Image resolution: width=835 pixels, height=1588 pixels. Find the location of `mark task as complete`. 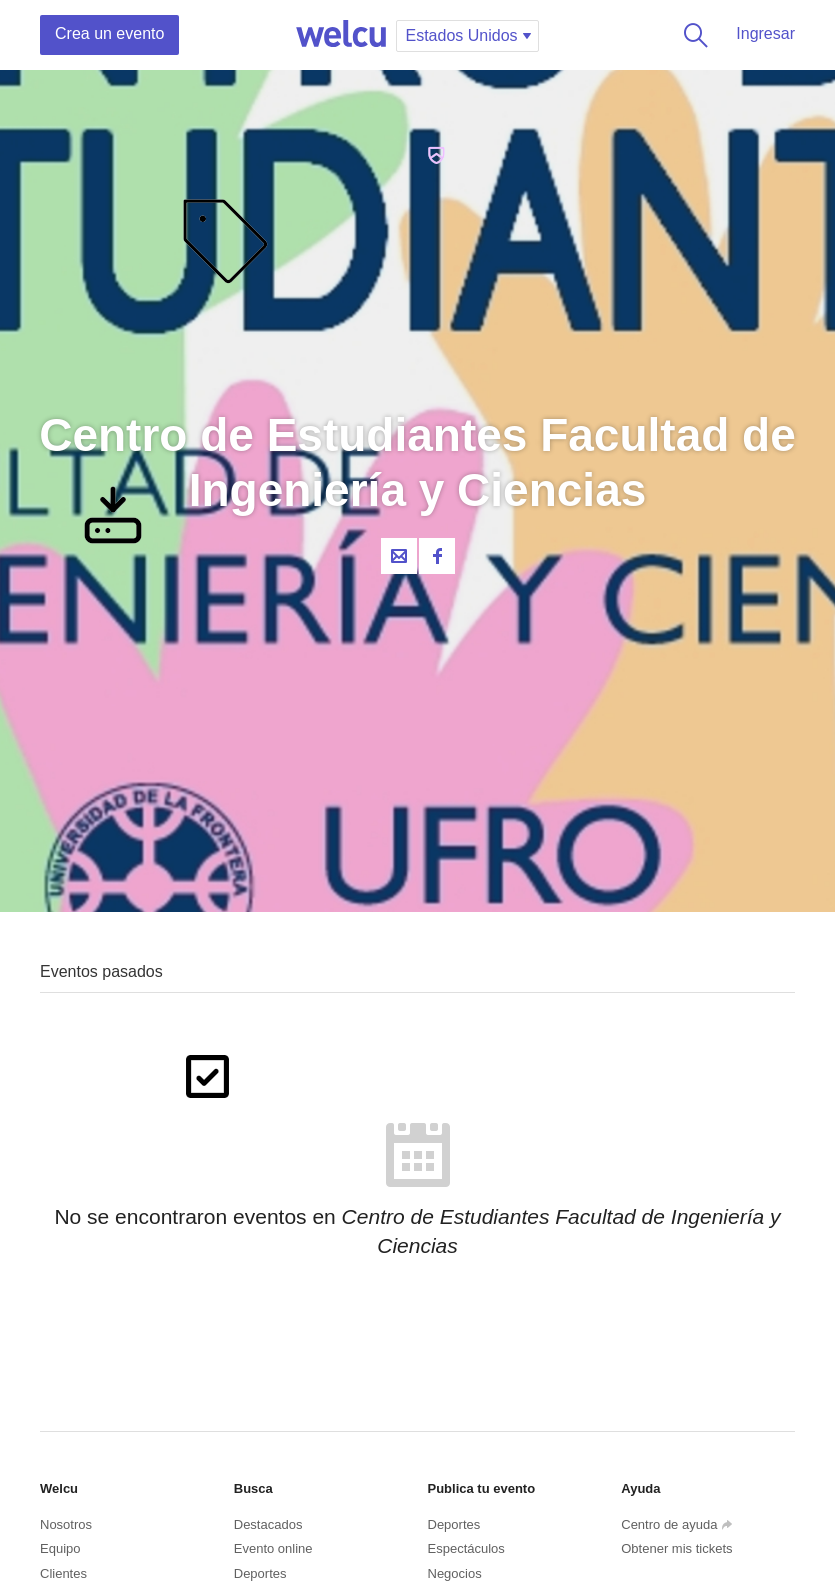

mark task as complete is located at coordinates (207, 1076).